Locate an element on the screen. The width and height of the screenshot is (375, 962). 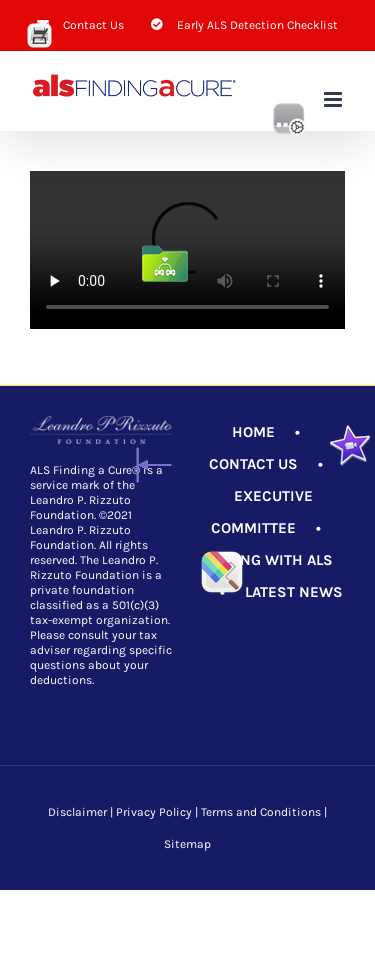
go to the first item in a list or sequence is located at coordinates (154, 465).